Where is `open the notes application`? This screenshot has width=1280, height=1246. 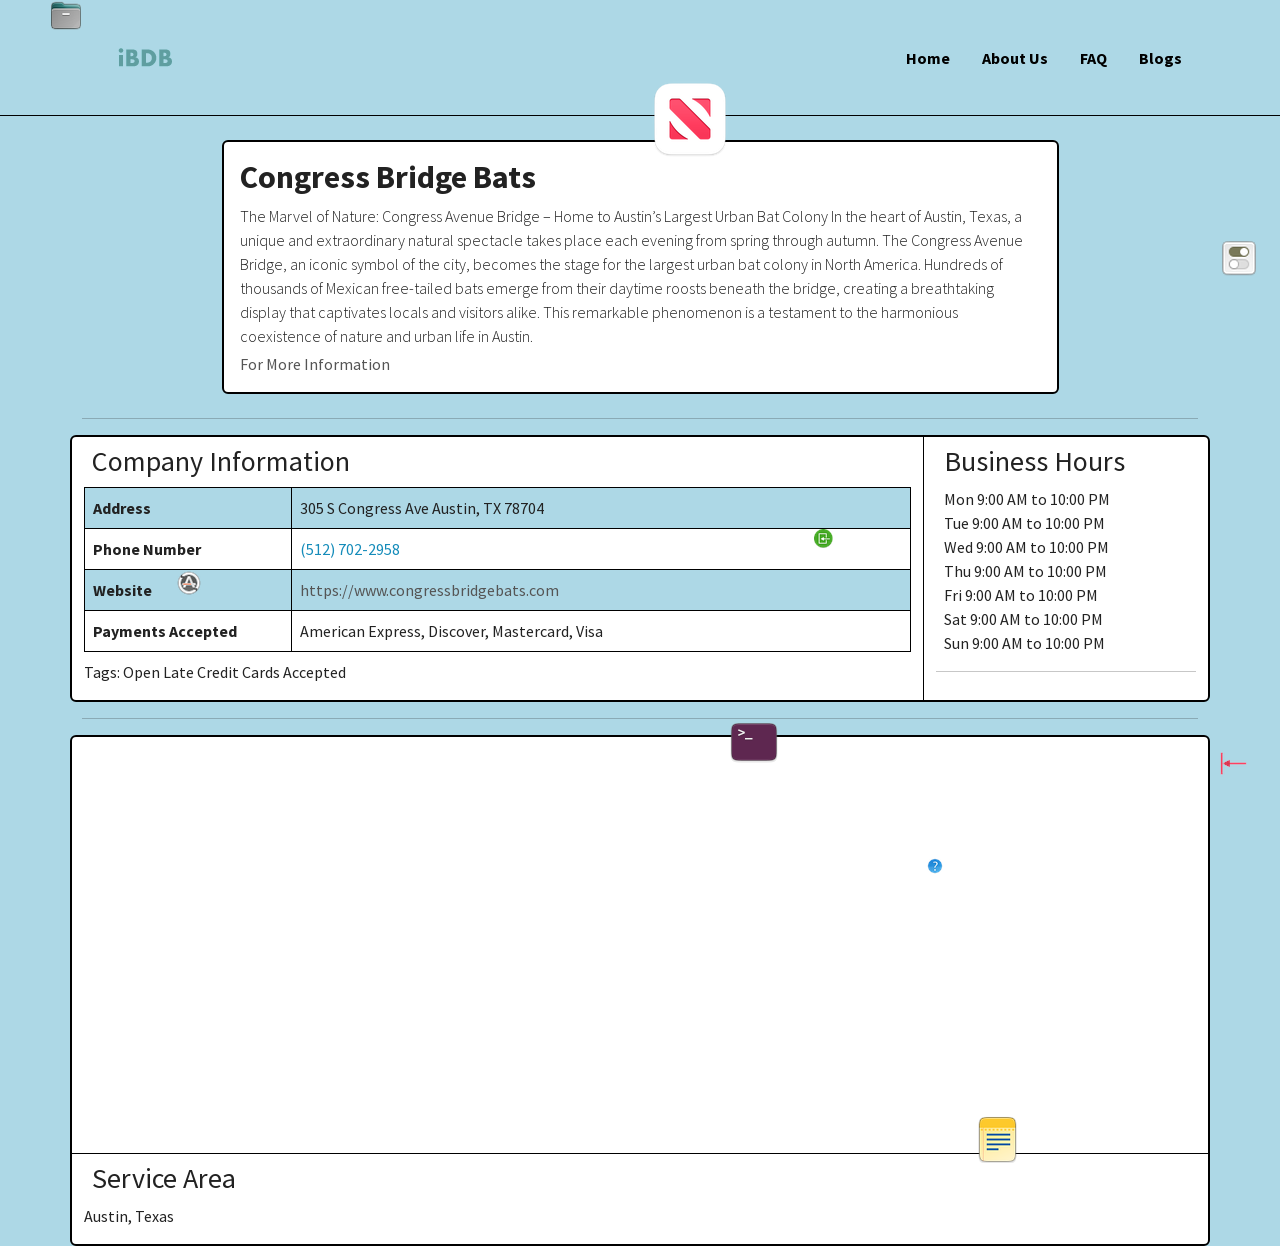 open the notes application is located at coordinates (997, 1139).